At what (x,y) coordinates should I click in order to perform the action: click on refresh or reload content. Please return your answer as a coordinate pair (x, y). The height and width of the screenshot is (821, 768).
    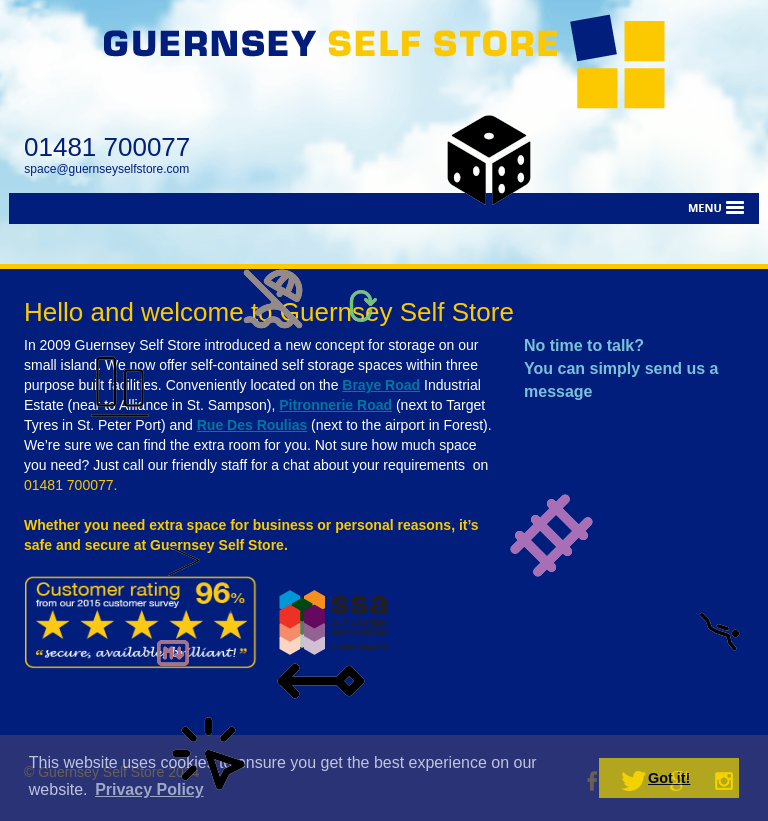
    Looking at the image, I should click on (361, 306).